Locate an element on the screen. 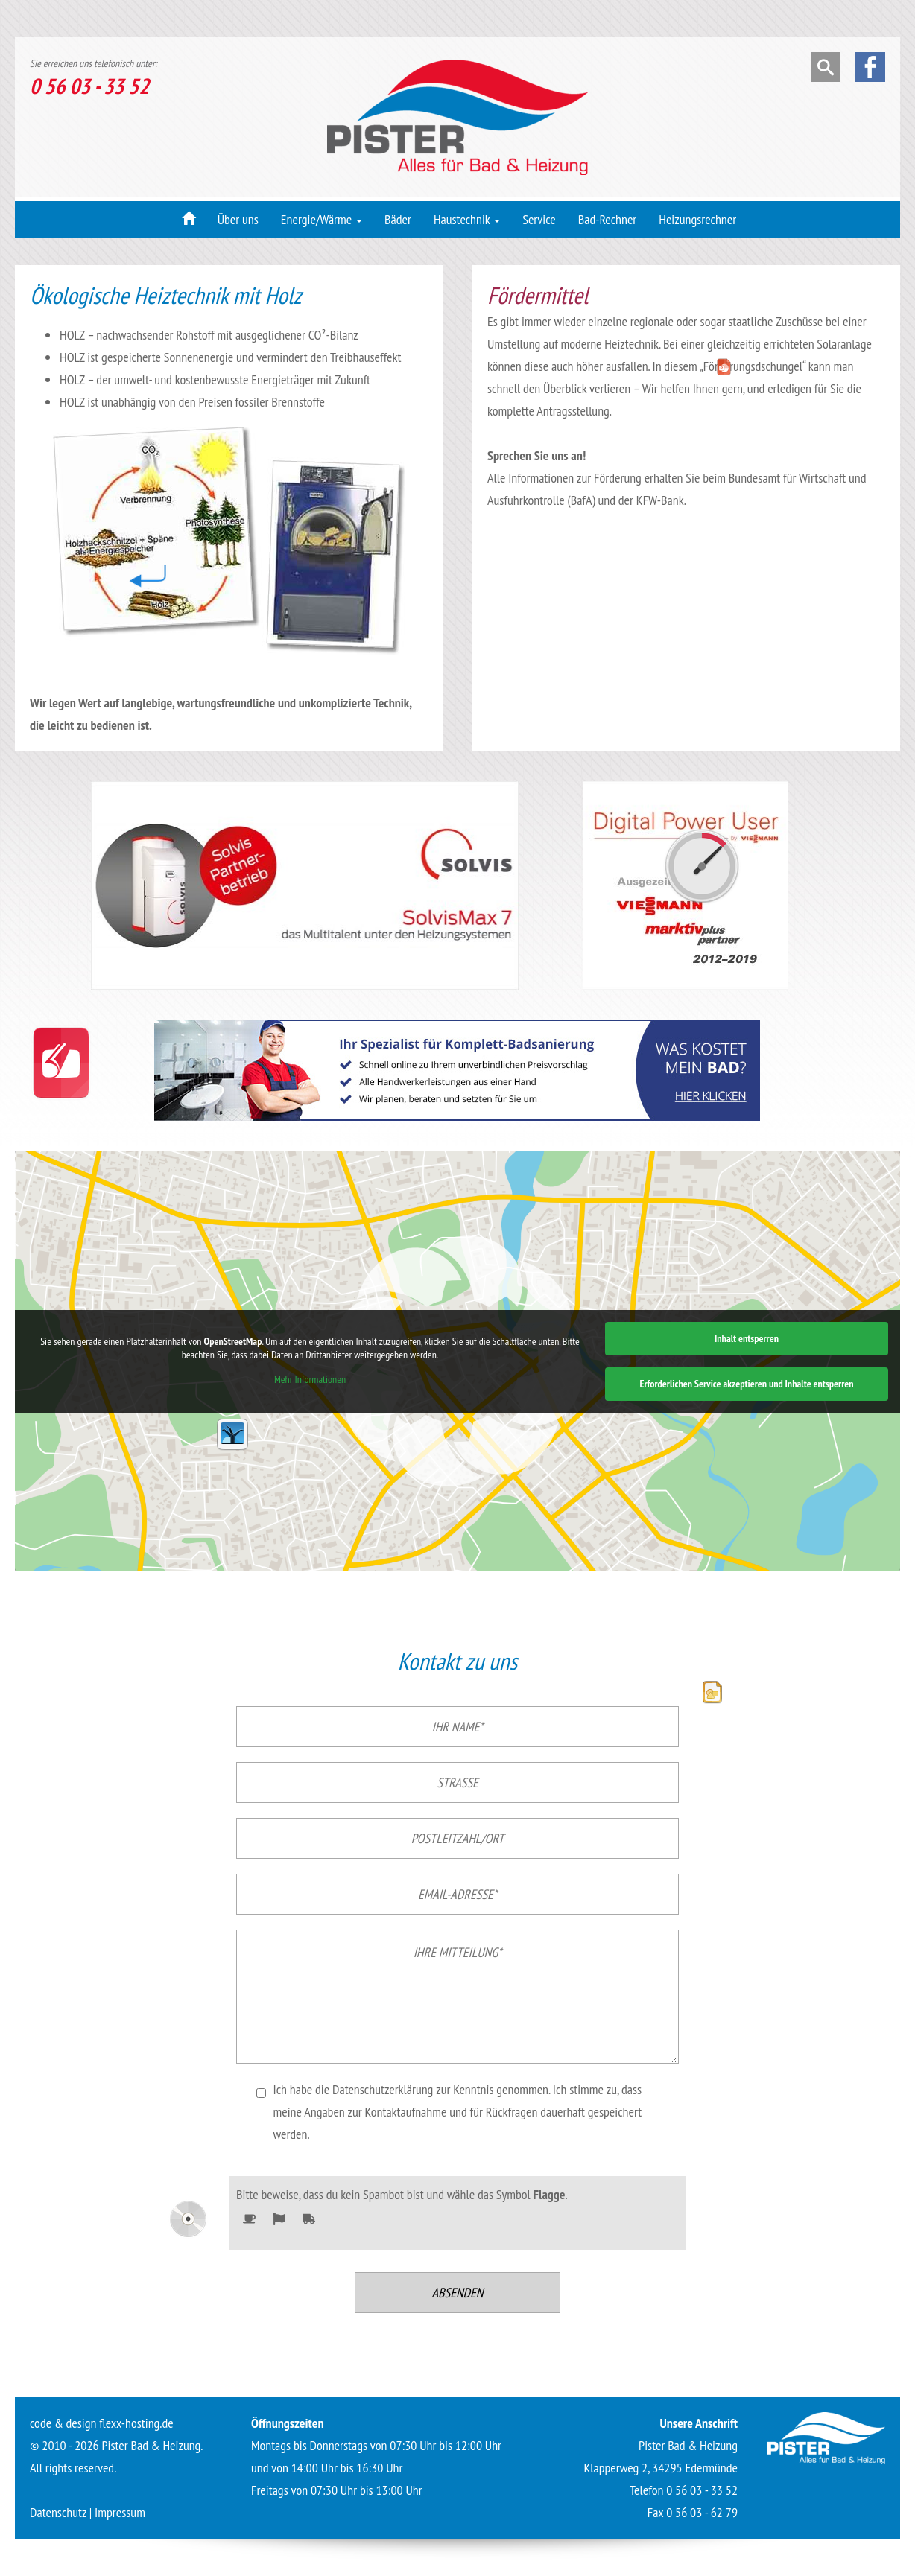  unmount or eject a cd/dvd disc is located at coordinates (188, 2219).